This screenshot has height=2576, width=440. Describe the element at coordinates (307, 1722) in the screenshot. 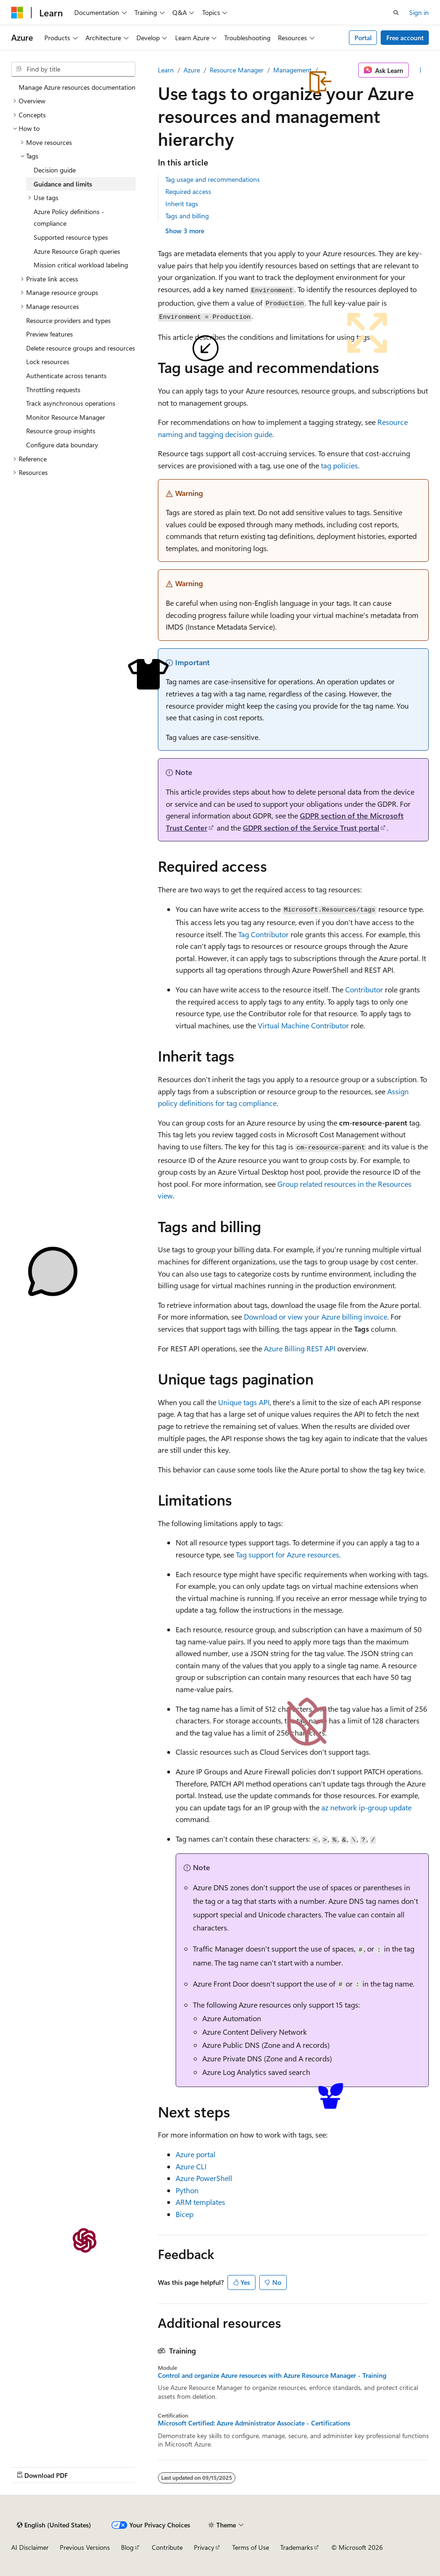

I see `indicates gluten-free or grain-free option` at that location.